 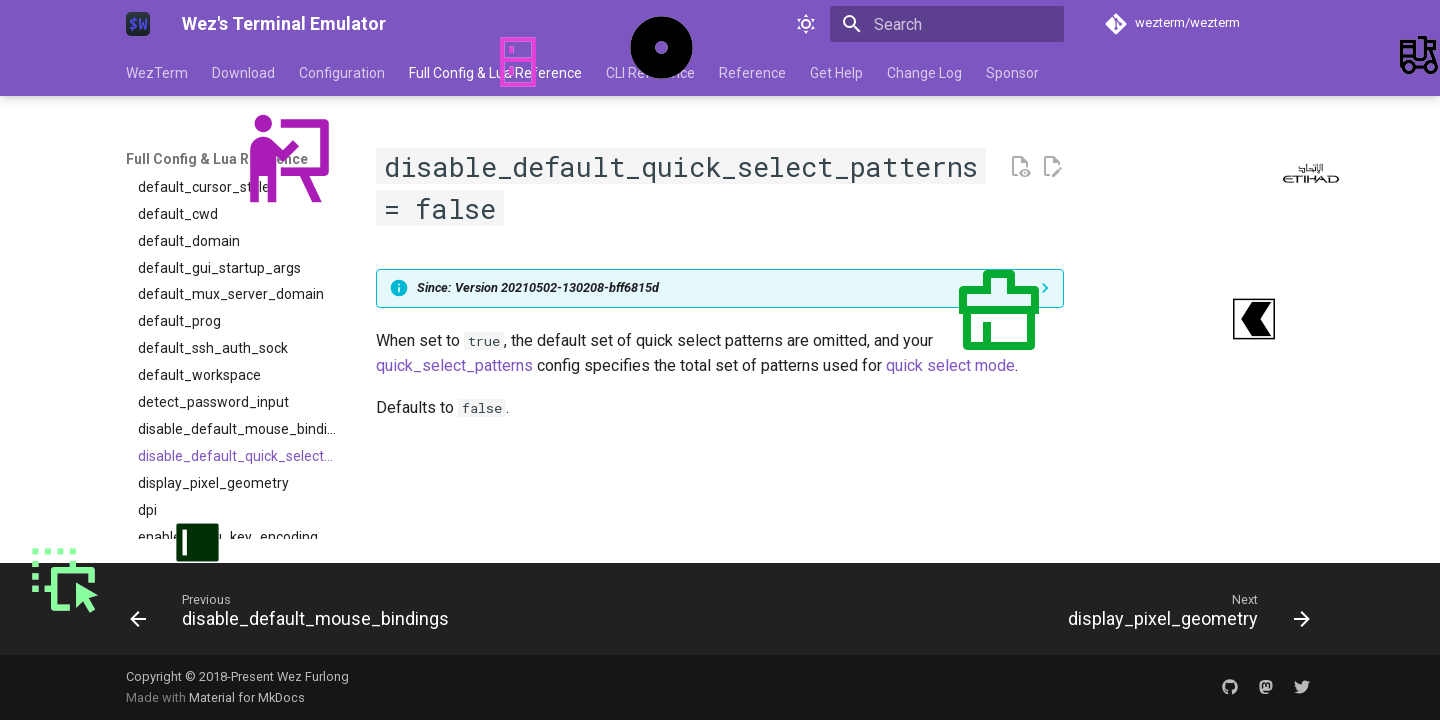 What do you see at coordinates (1254, 319) in the screenshot?
I see `thurgauer kantonalbank logo` at bounding box center [1254, 319].